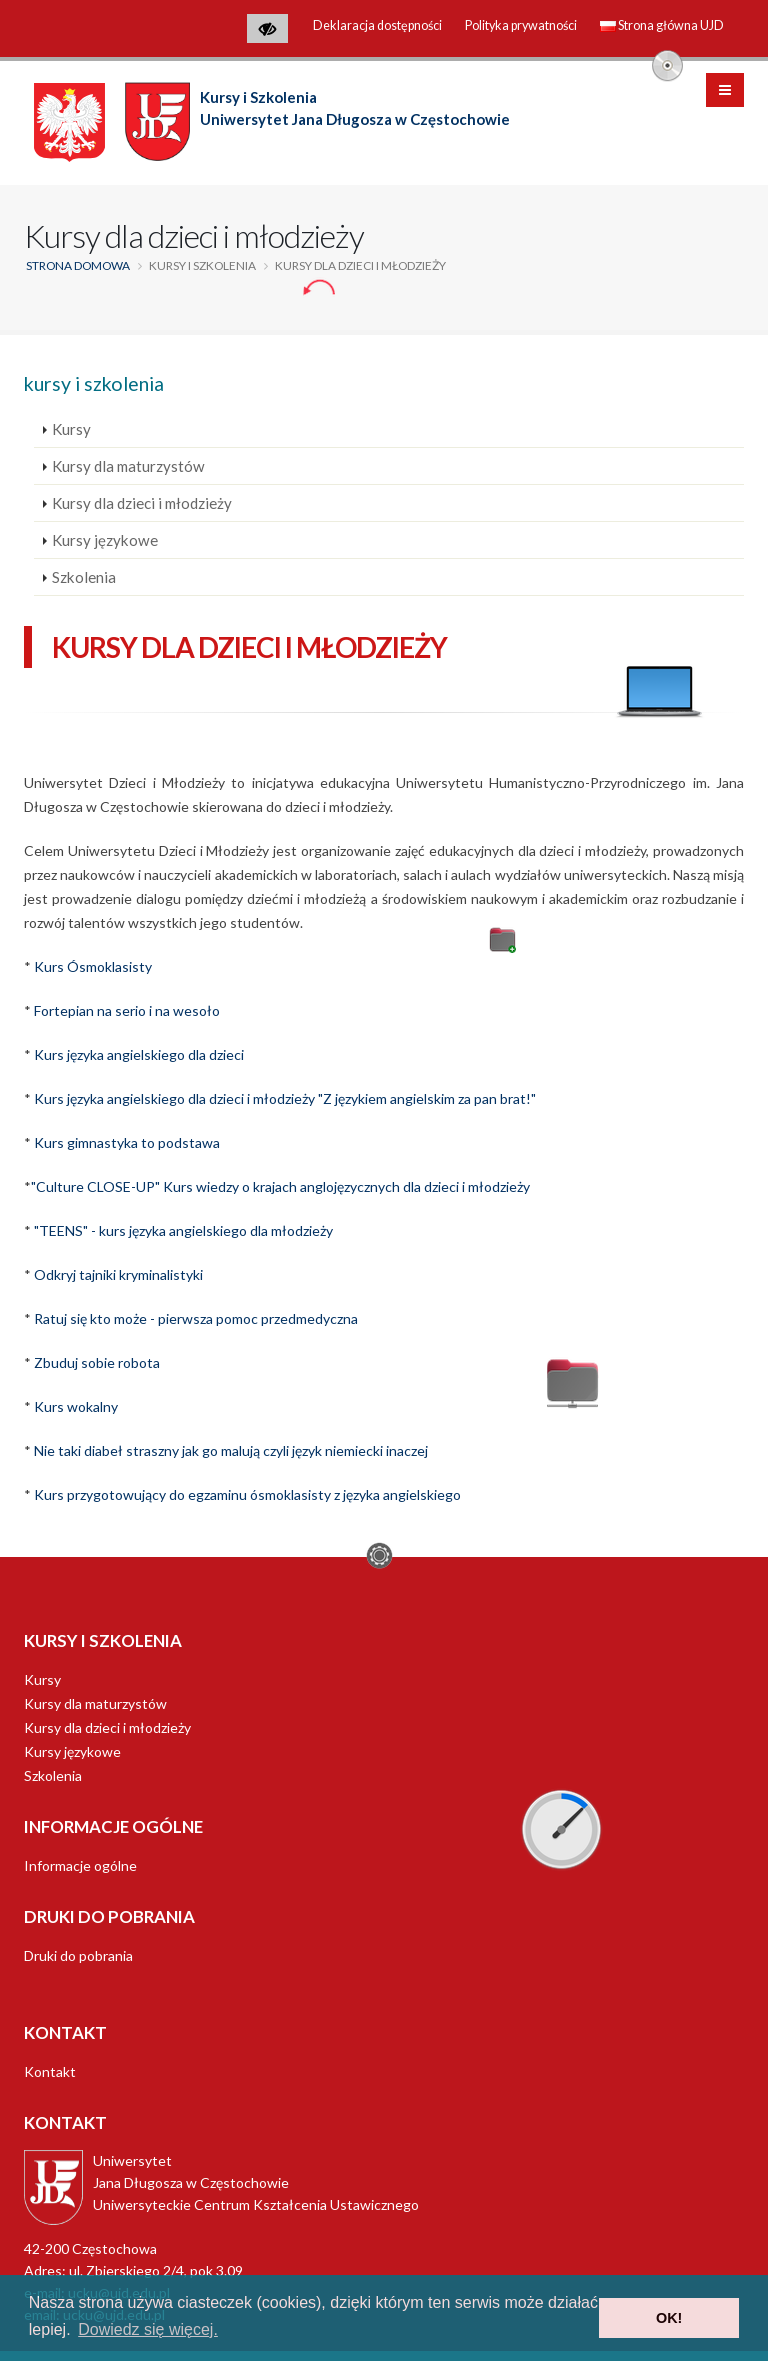 The width and height of the screenshot is (768, 2361). I want to click on open sysprof system profiler application, so click(561, 1829).